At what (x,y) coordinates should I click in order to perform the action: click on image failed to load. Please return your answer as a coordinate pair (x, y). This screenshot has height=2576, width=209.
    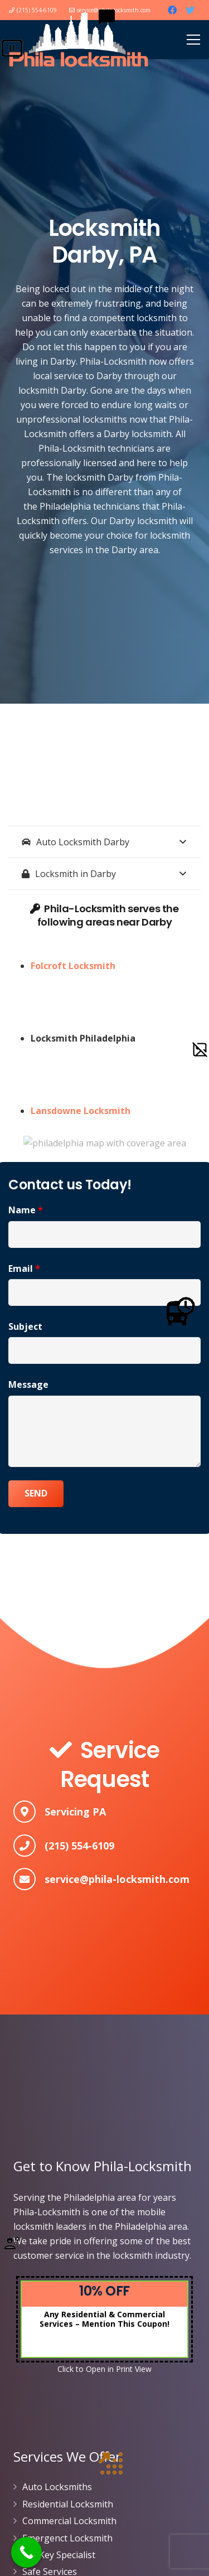
    Looking at the image, I should click on (200, 1049).